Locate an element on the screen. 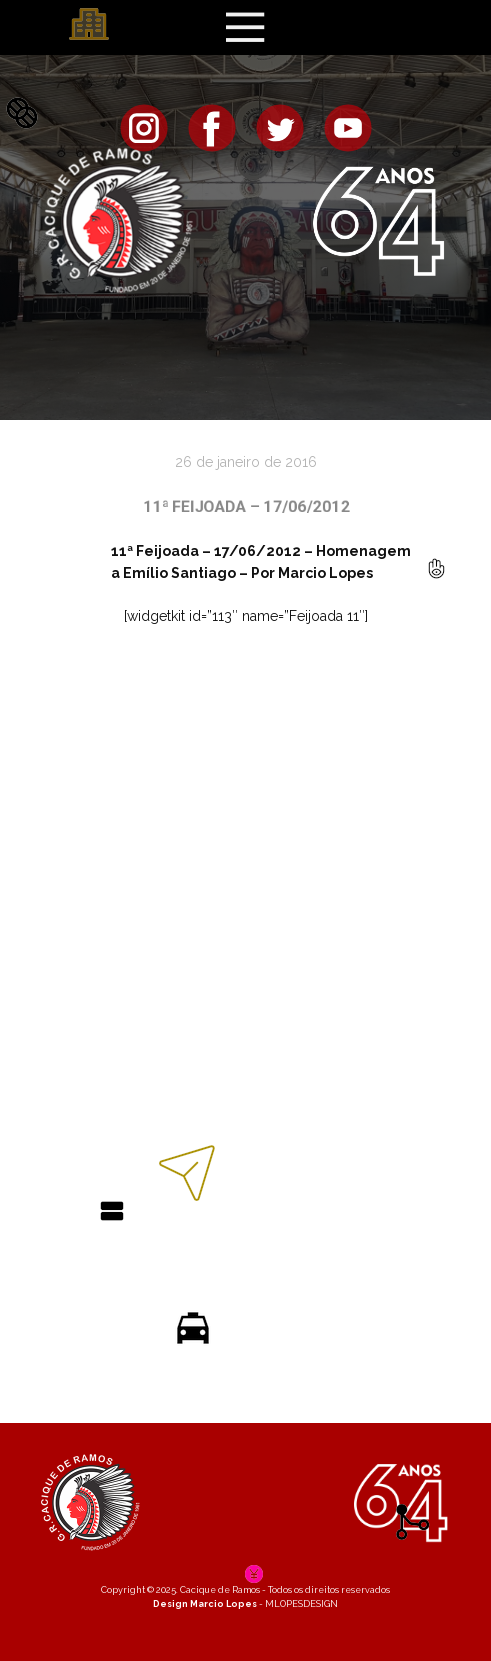  switch to row layout view is located at coordinates (112, 1211).